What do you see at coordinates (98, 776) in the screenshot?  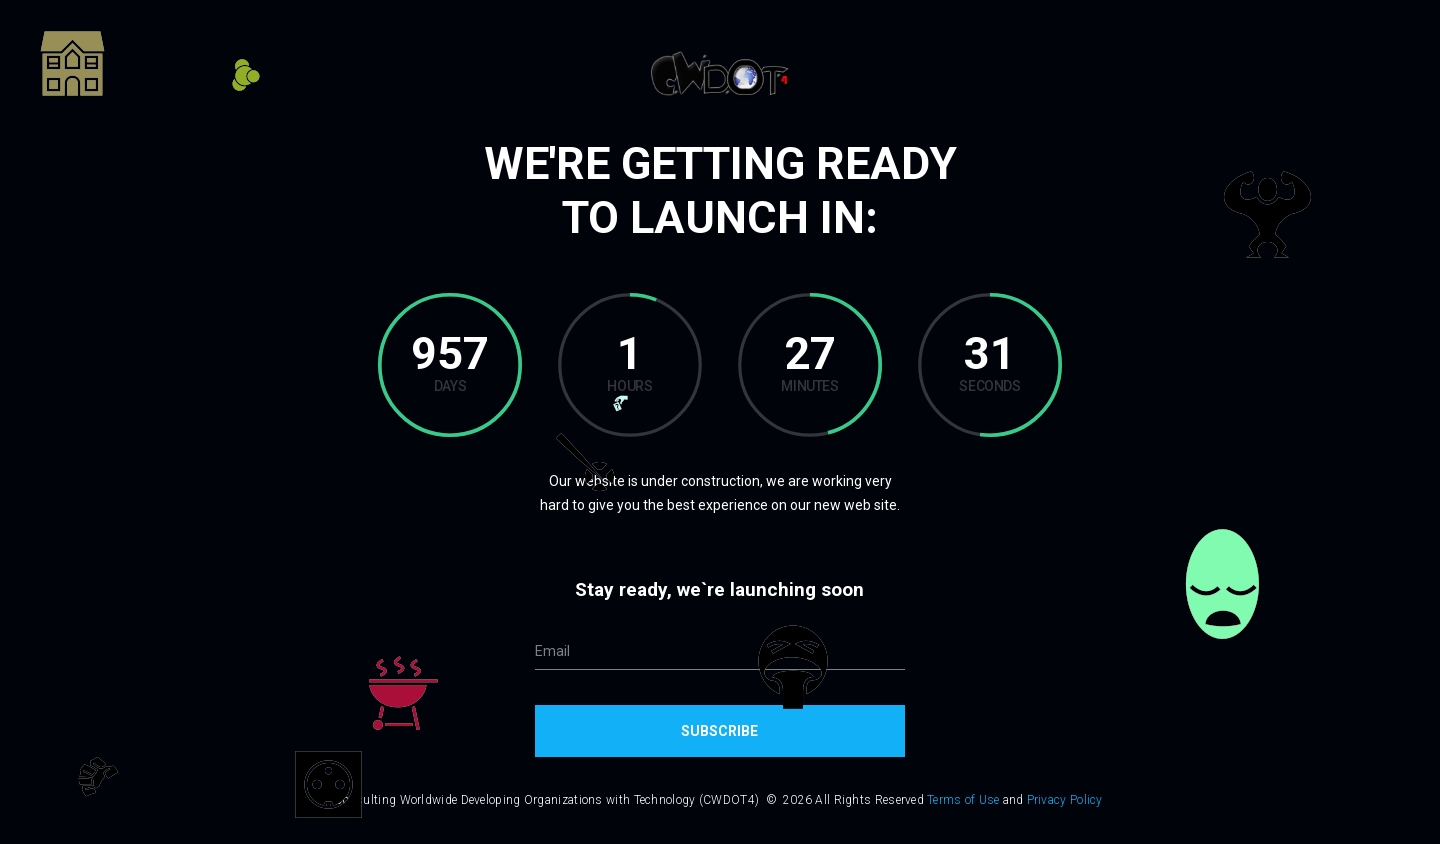 I see `grab or drag an item` at bounding box center [98, 776].